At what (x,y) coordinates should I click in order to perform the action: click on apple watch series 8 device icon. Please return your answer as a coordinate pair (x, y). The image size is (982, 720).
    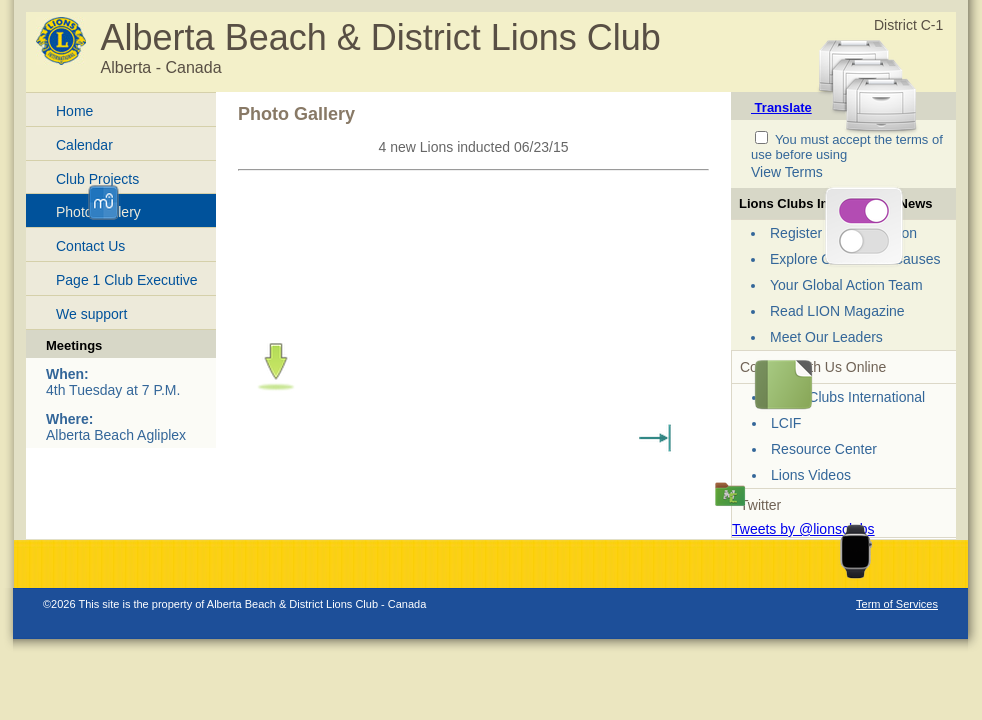
    Looking at the image, I should click on (855, 551).